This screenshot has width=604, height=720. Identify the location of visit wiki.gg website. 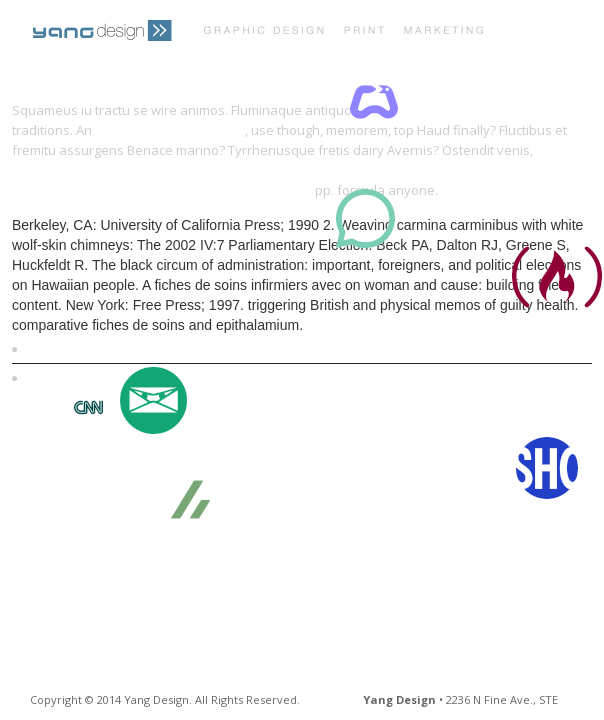
(374, 102).